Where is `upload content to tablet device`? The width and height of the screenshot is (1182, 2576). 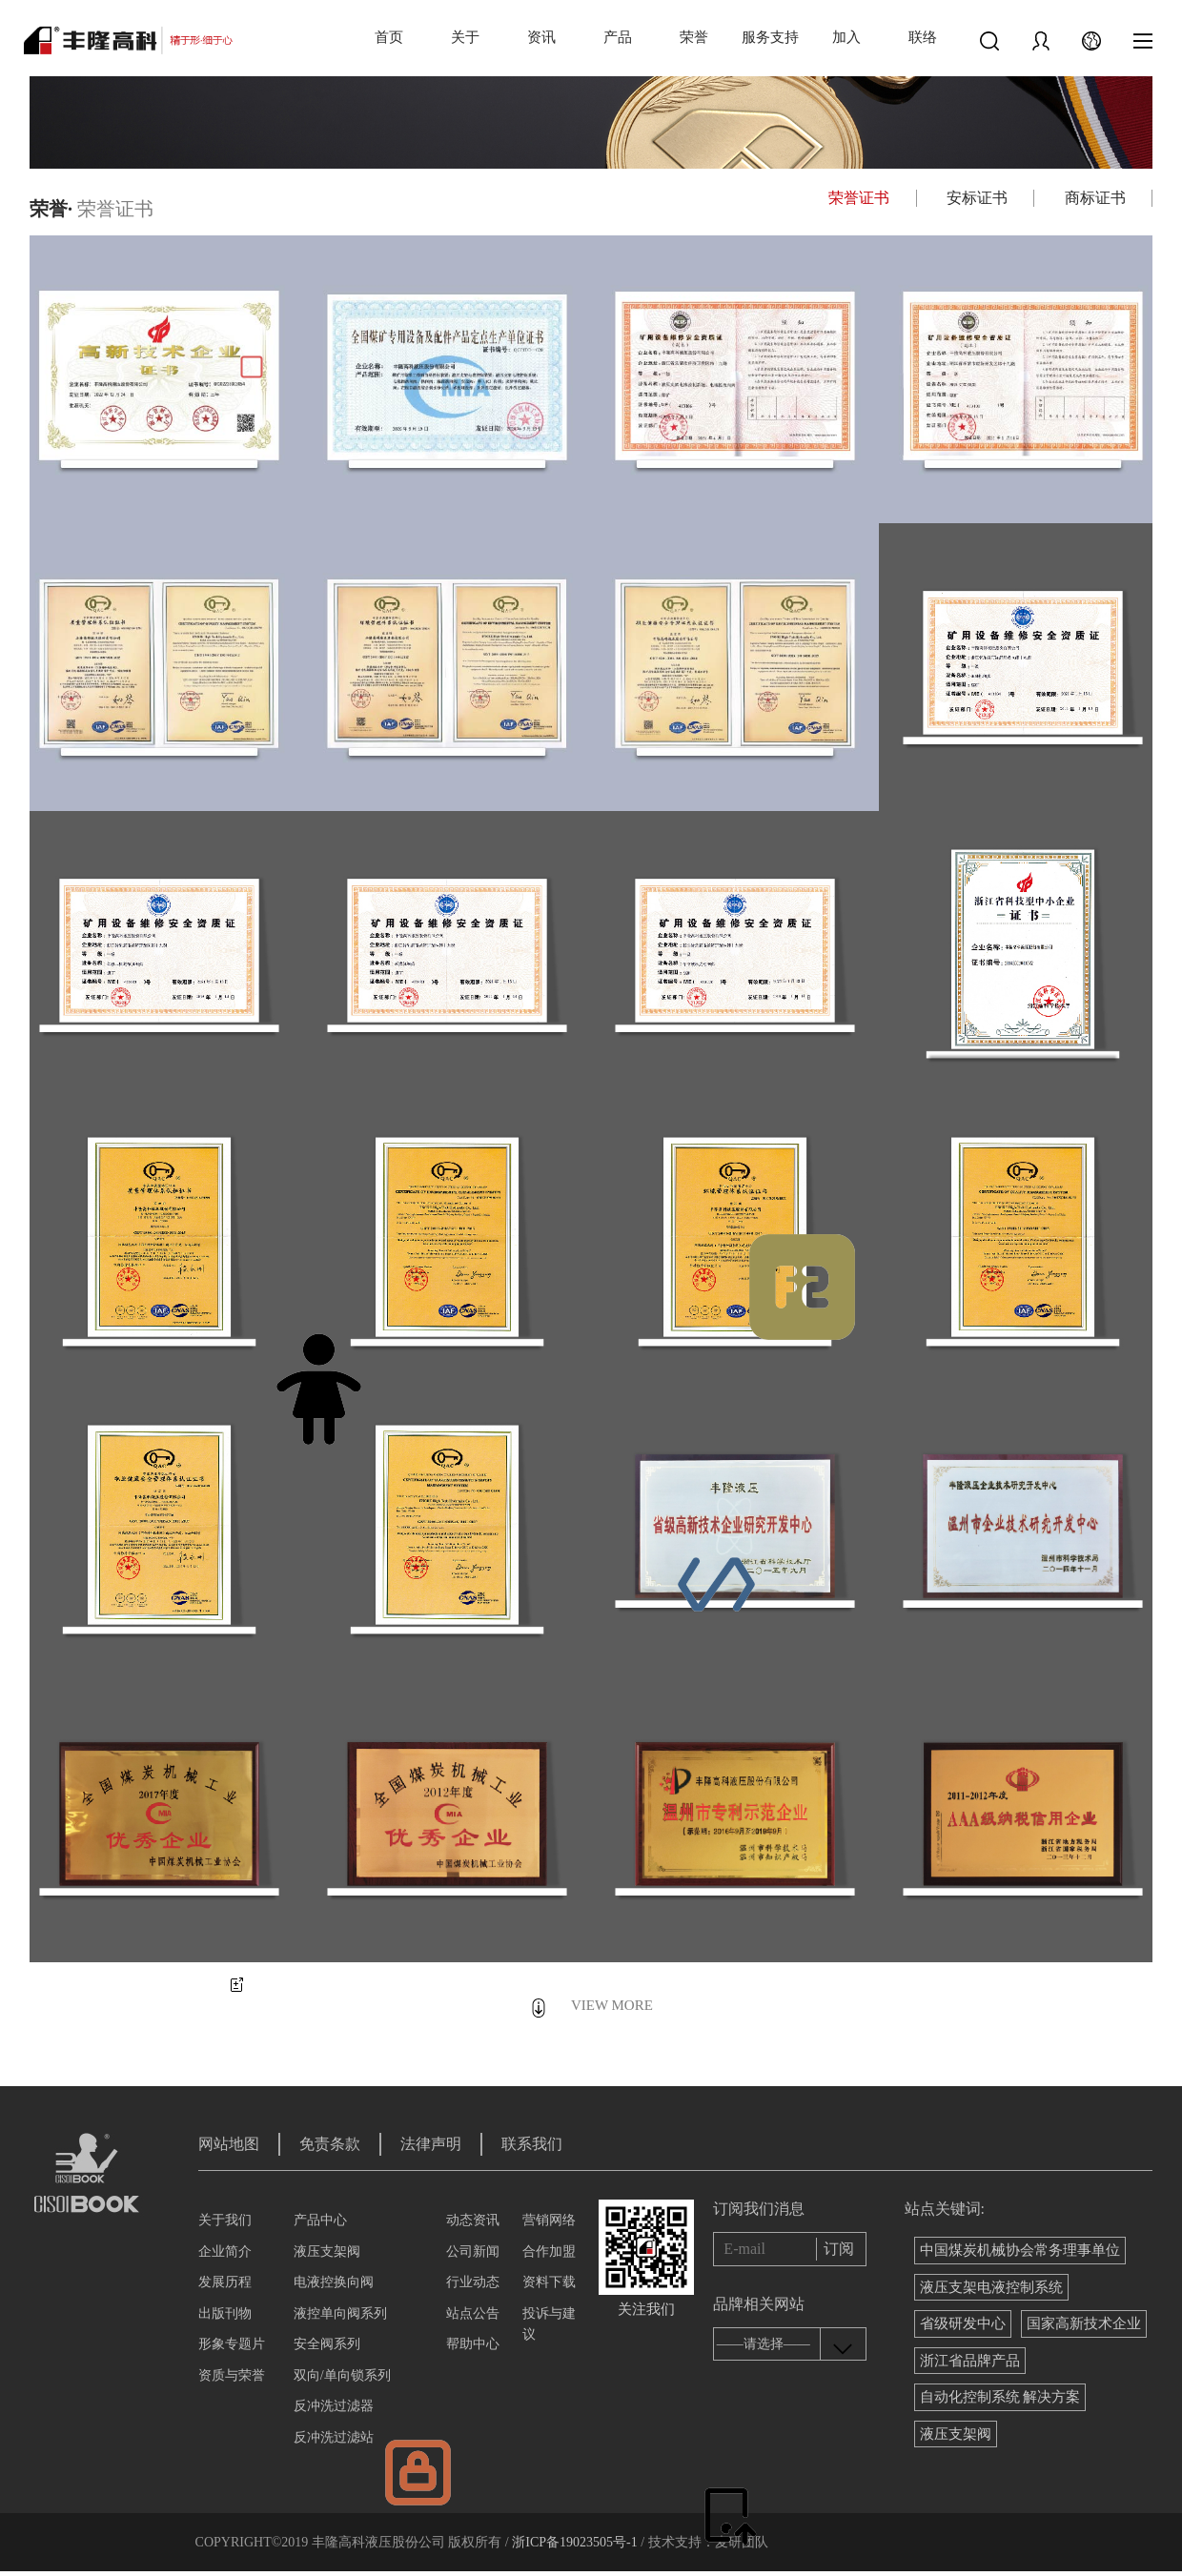
upload content to tablet device is located at coordinates (726, 2515).